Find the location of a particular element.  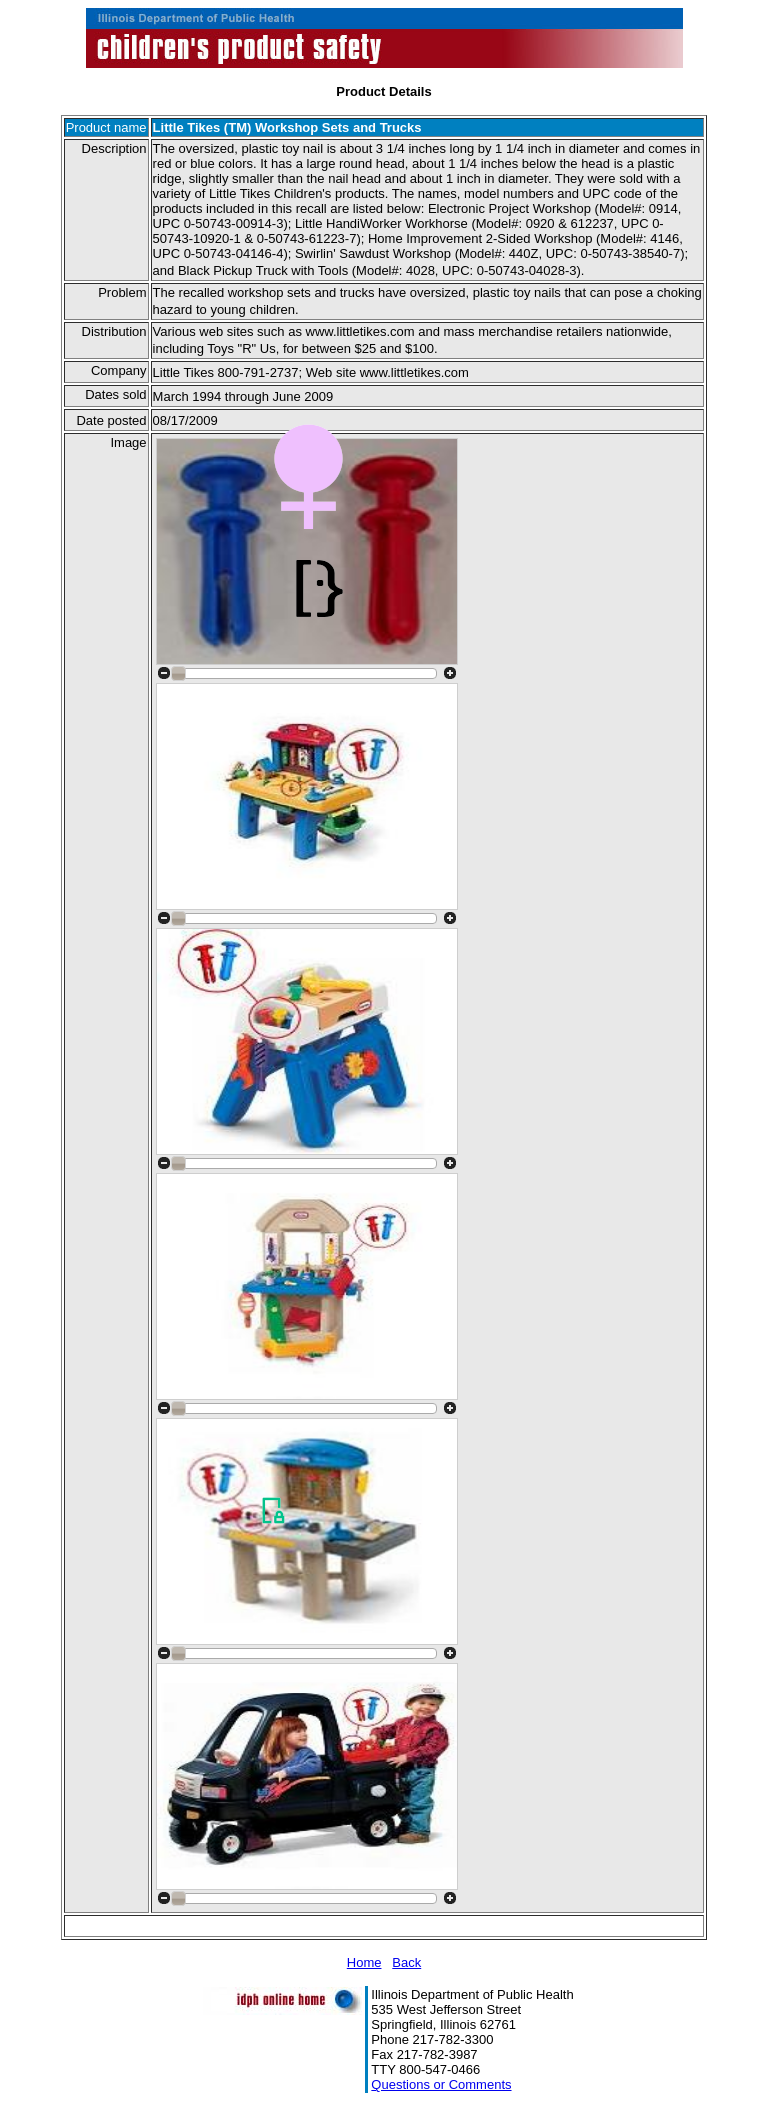

indicates female or women's option is located at coordinates (308, 474).